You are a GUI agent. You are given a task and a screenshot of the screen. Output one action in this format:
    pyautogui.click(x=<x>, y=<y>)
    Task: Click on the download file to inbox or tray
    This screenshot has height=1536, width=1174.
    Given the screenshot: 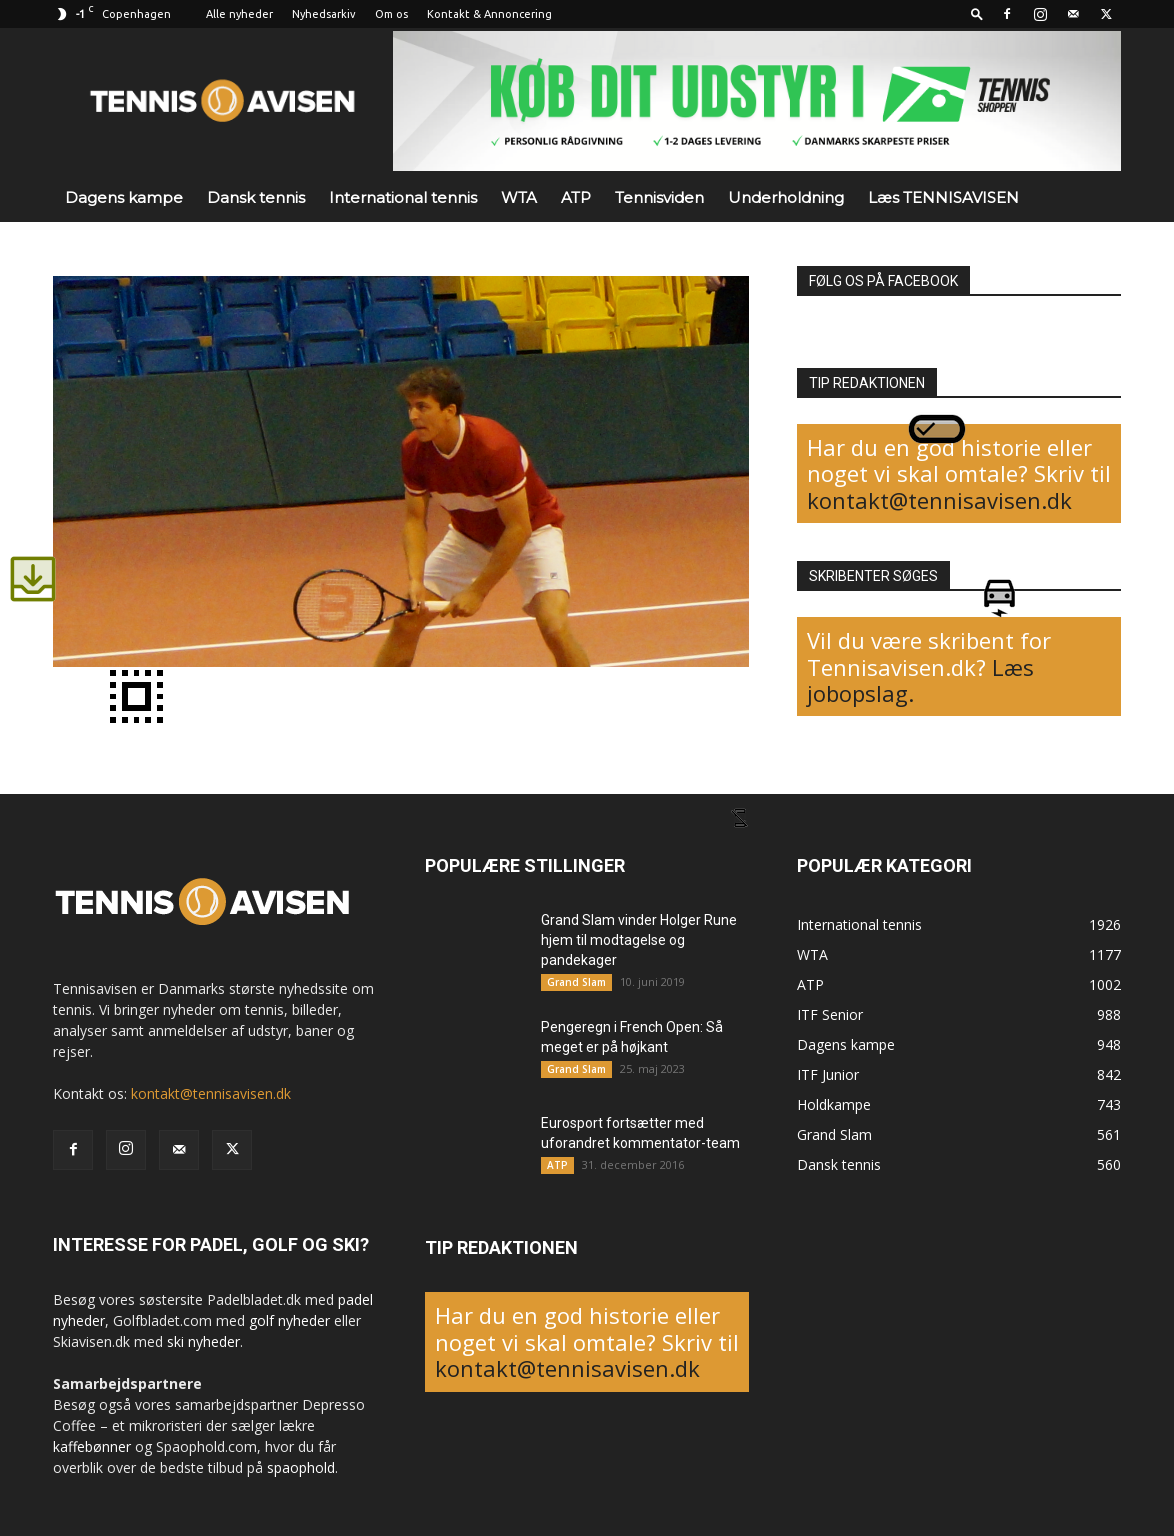 What is the action you would take?
    pyautogui.click(x=33, y=579)
    